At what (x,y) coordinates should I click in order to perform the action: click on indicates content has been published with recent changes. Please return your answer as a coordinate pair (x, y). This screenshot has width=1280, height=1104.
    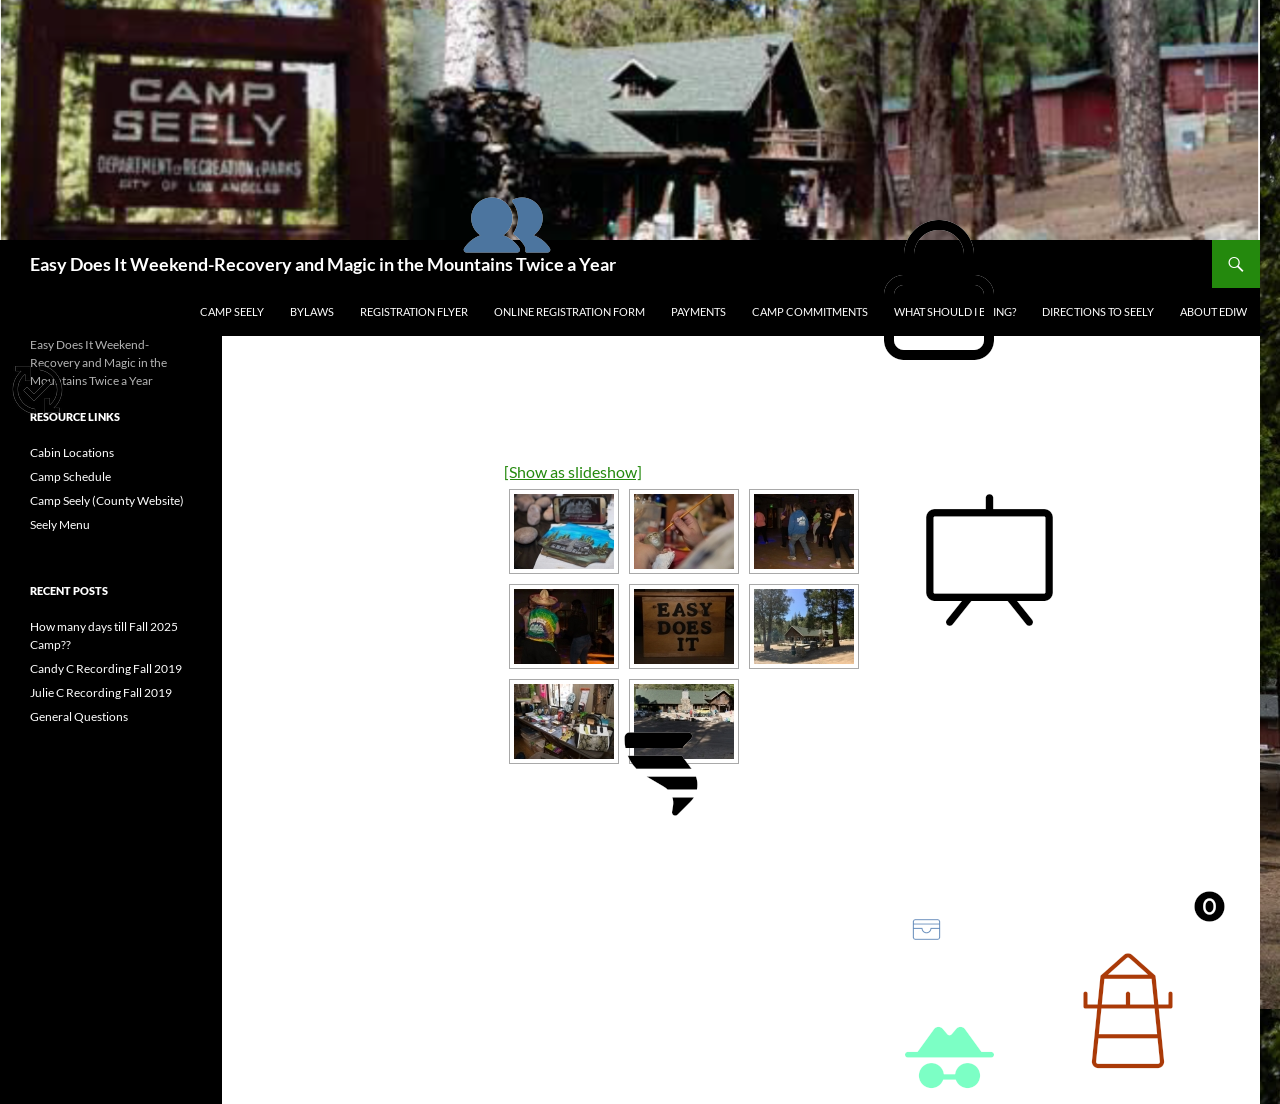
    Looking at the image, I should click on (37, 389).